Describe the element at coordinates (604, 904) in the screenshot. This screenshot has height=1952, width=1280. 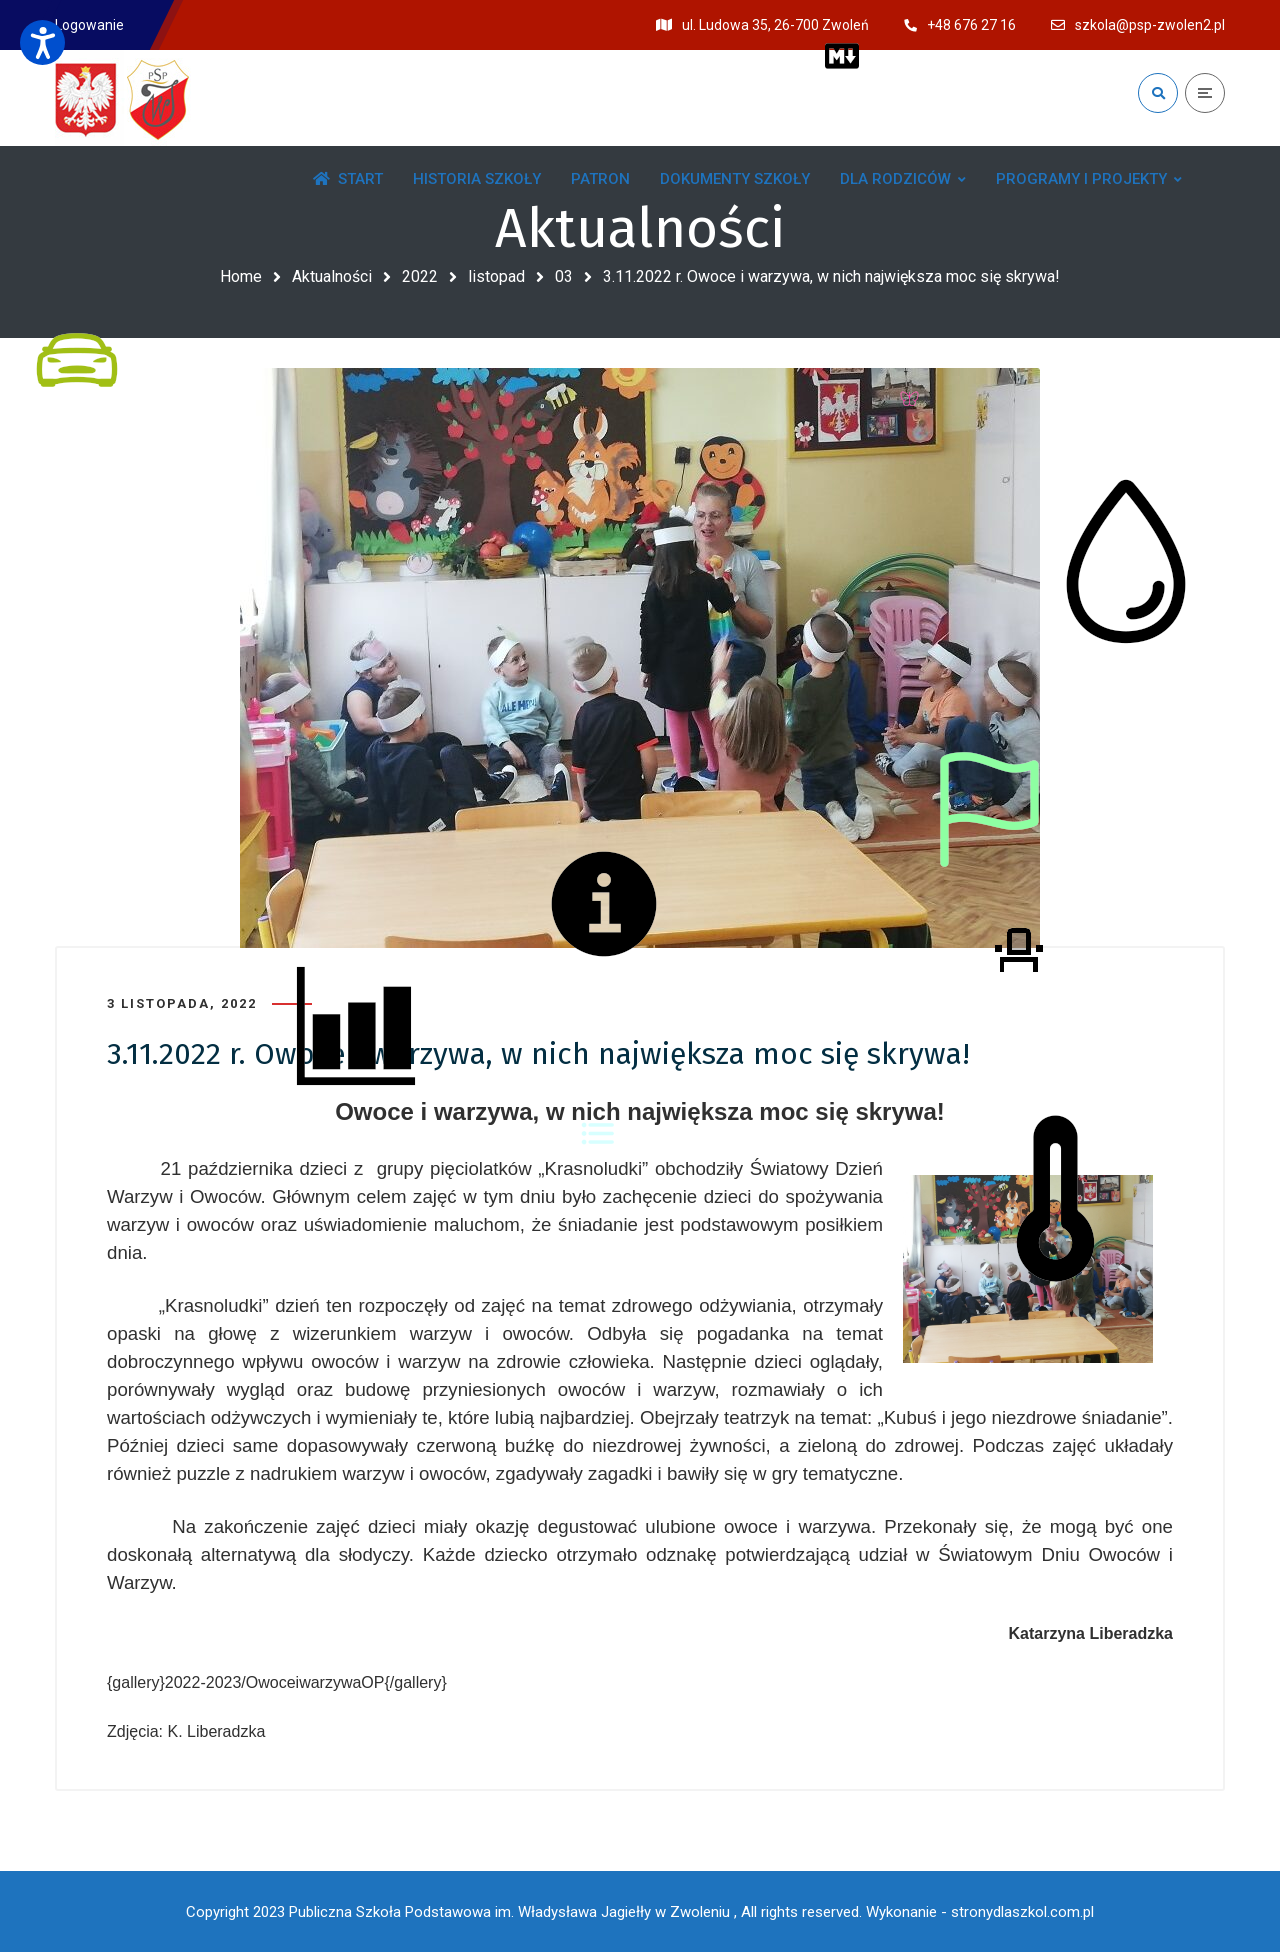
I see `view more information or details` at that location.